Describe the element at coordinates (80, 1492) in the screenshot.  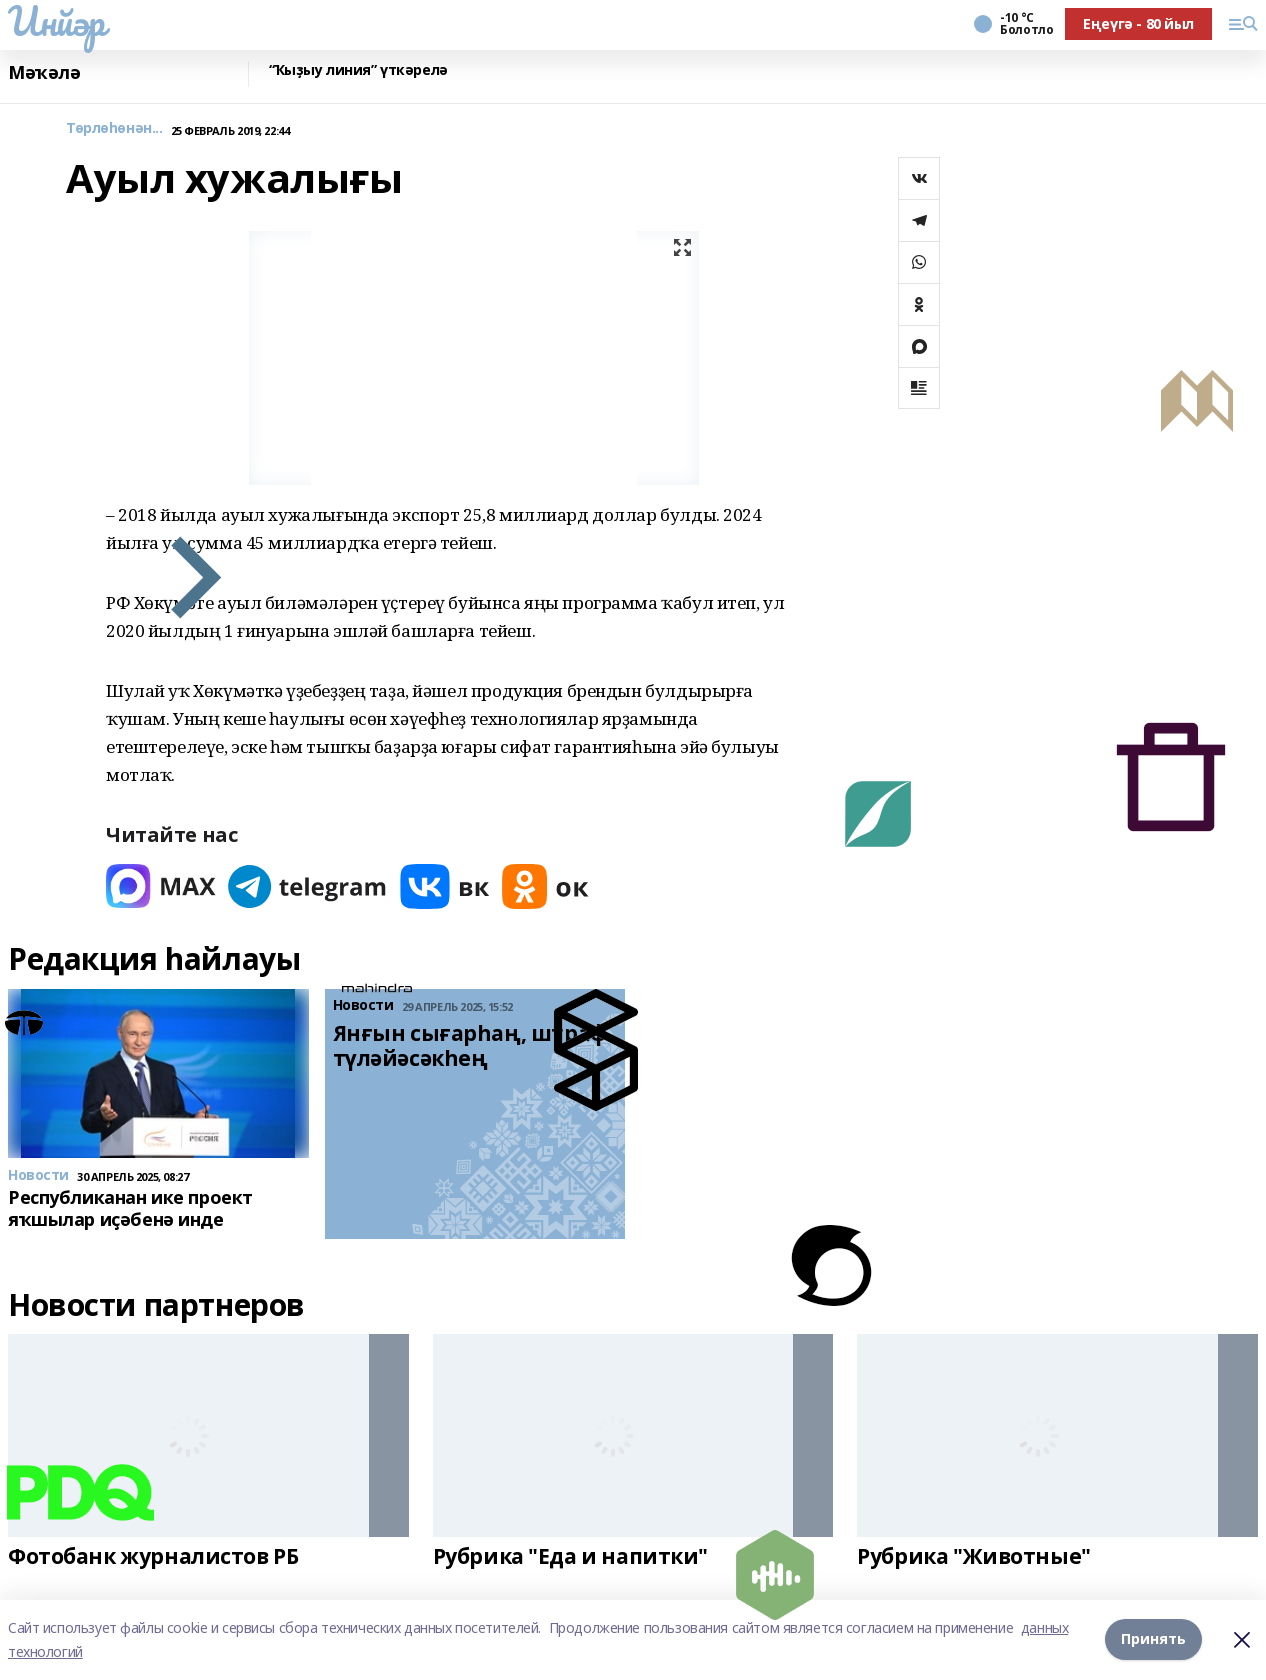
I see `PDQ software logo` at that location.